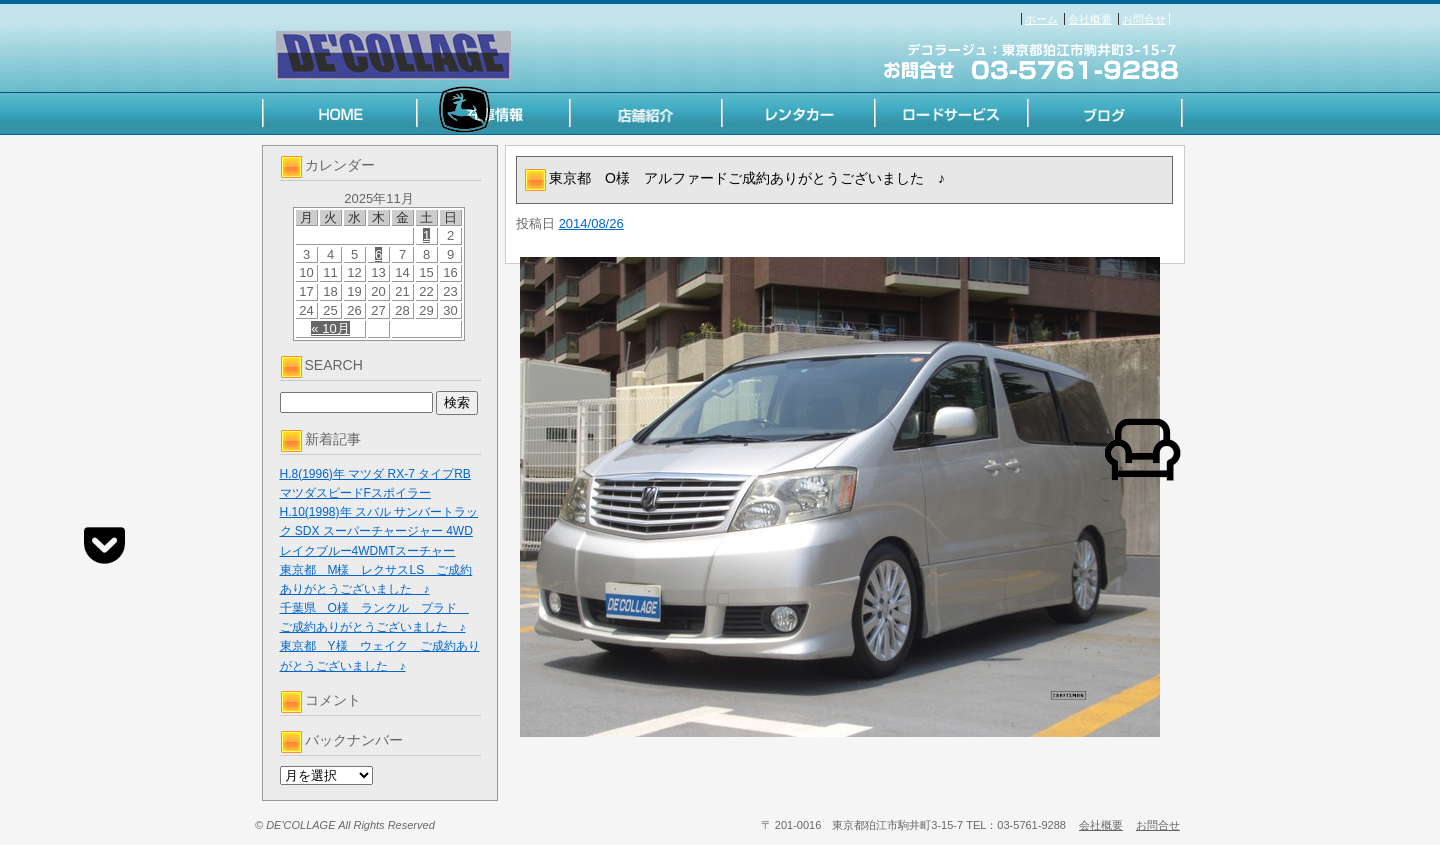 The image size is (1440, 845). What do you see at coordinates (464, 109) in the screenshot?
I see `John Deere brand logo` at bounding box center [464, 109].